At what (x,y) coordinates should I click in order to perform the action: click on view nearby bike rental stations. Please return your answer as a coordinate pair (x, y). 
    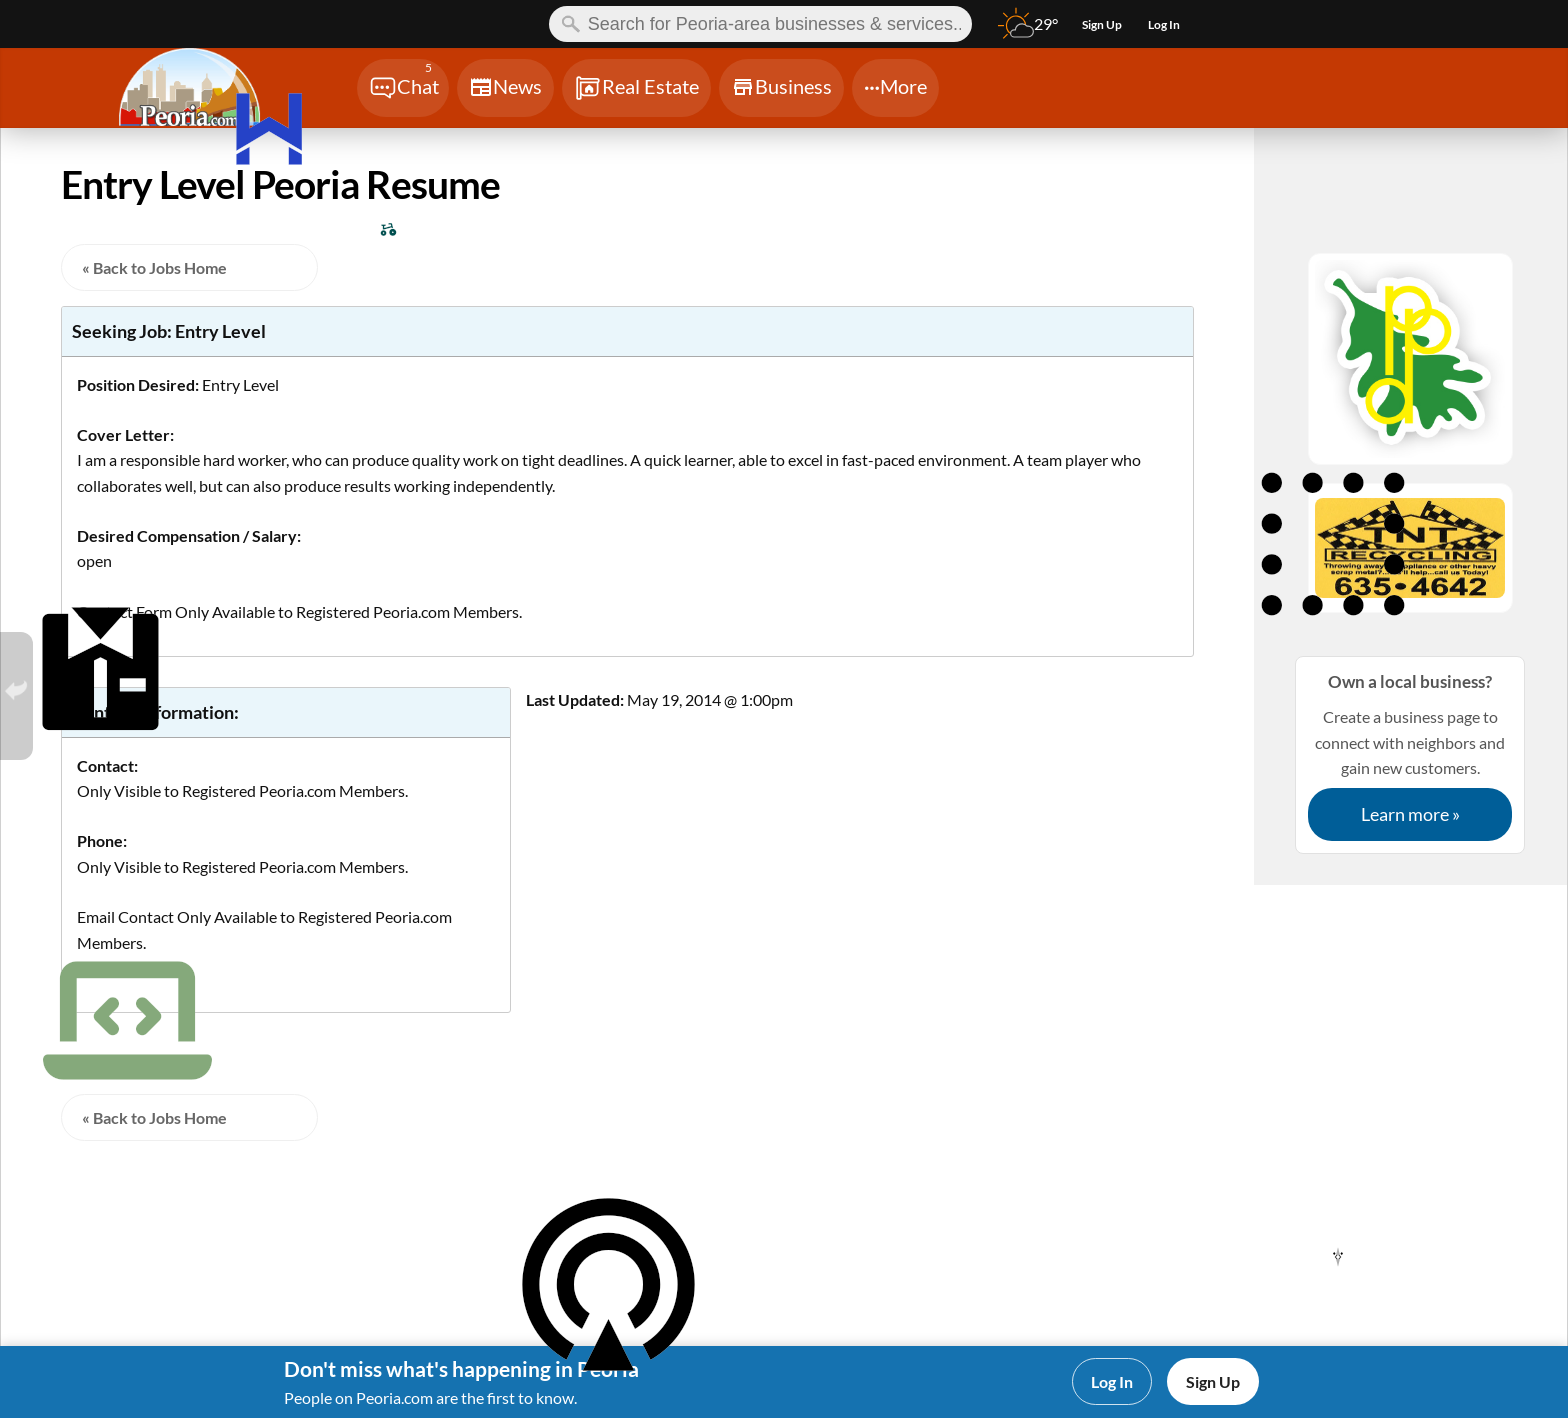
    Looking at the image, I should click on (388, 229).